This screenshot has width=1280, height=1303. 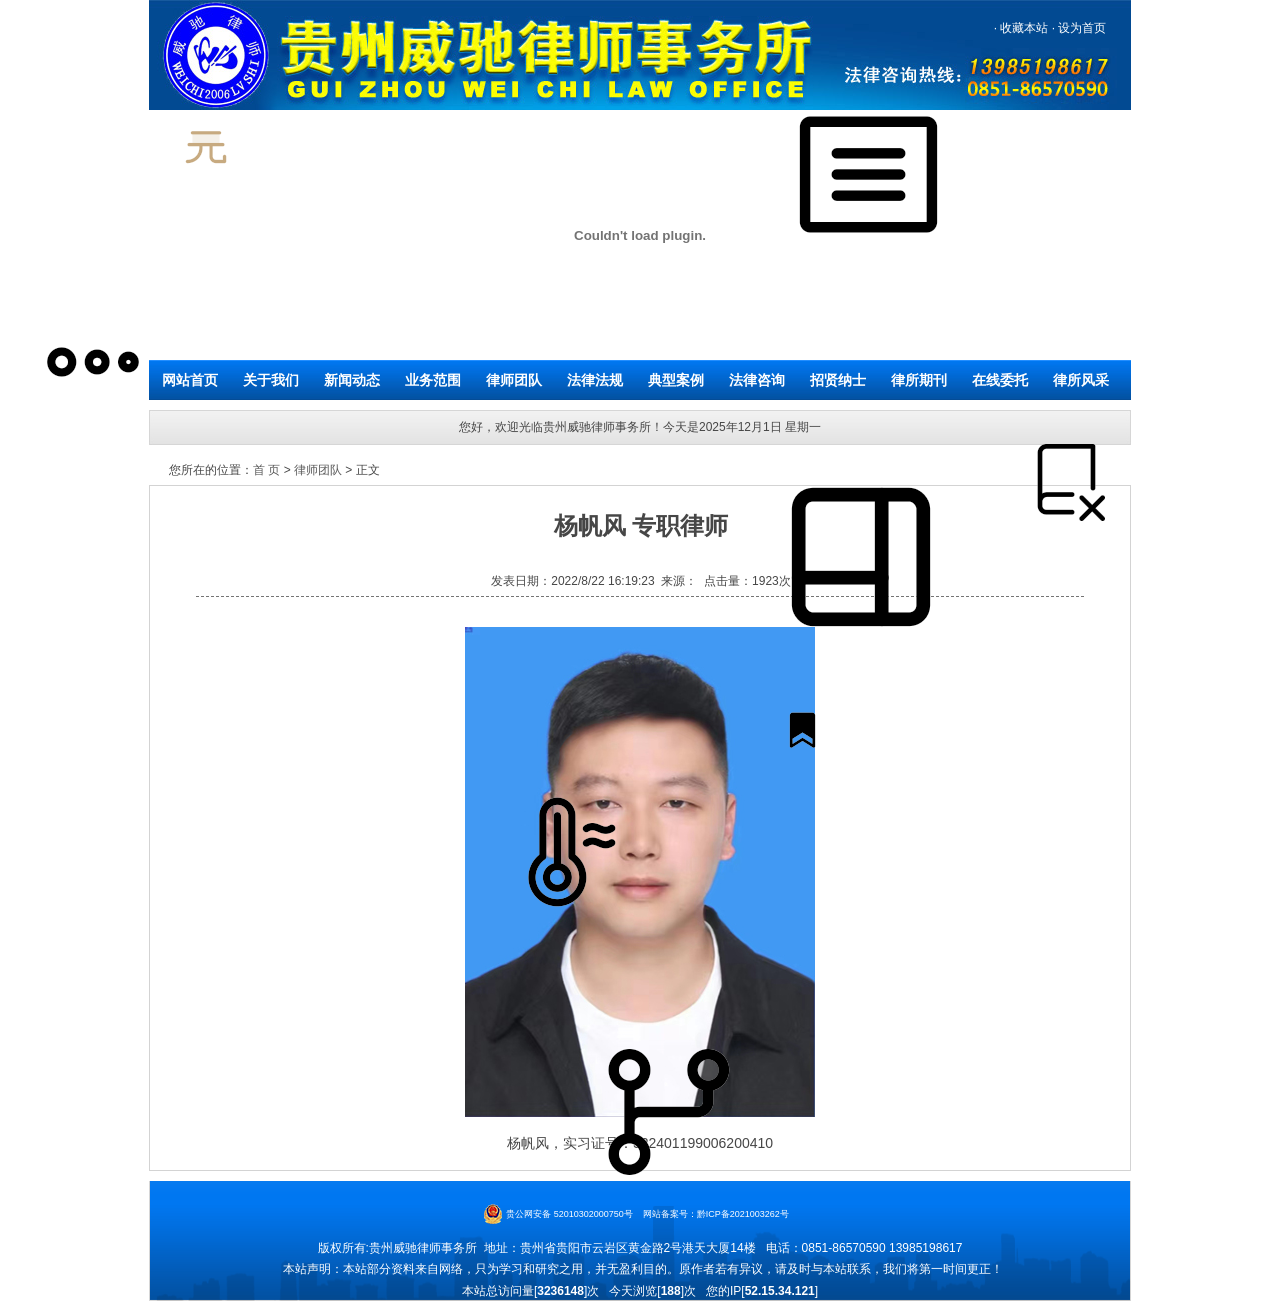 I want to click on delete a repository, so click(x=1066, y=482).